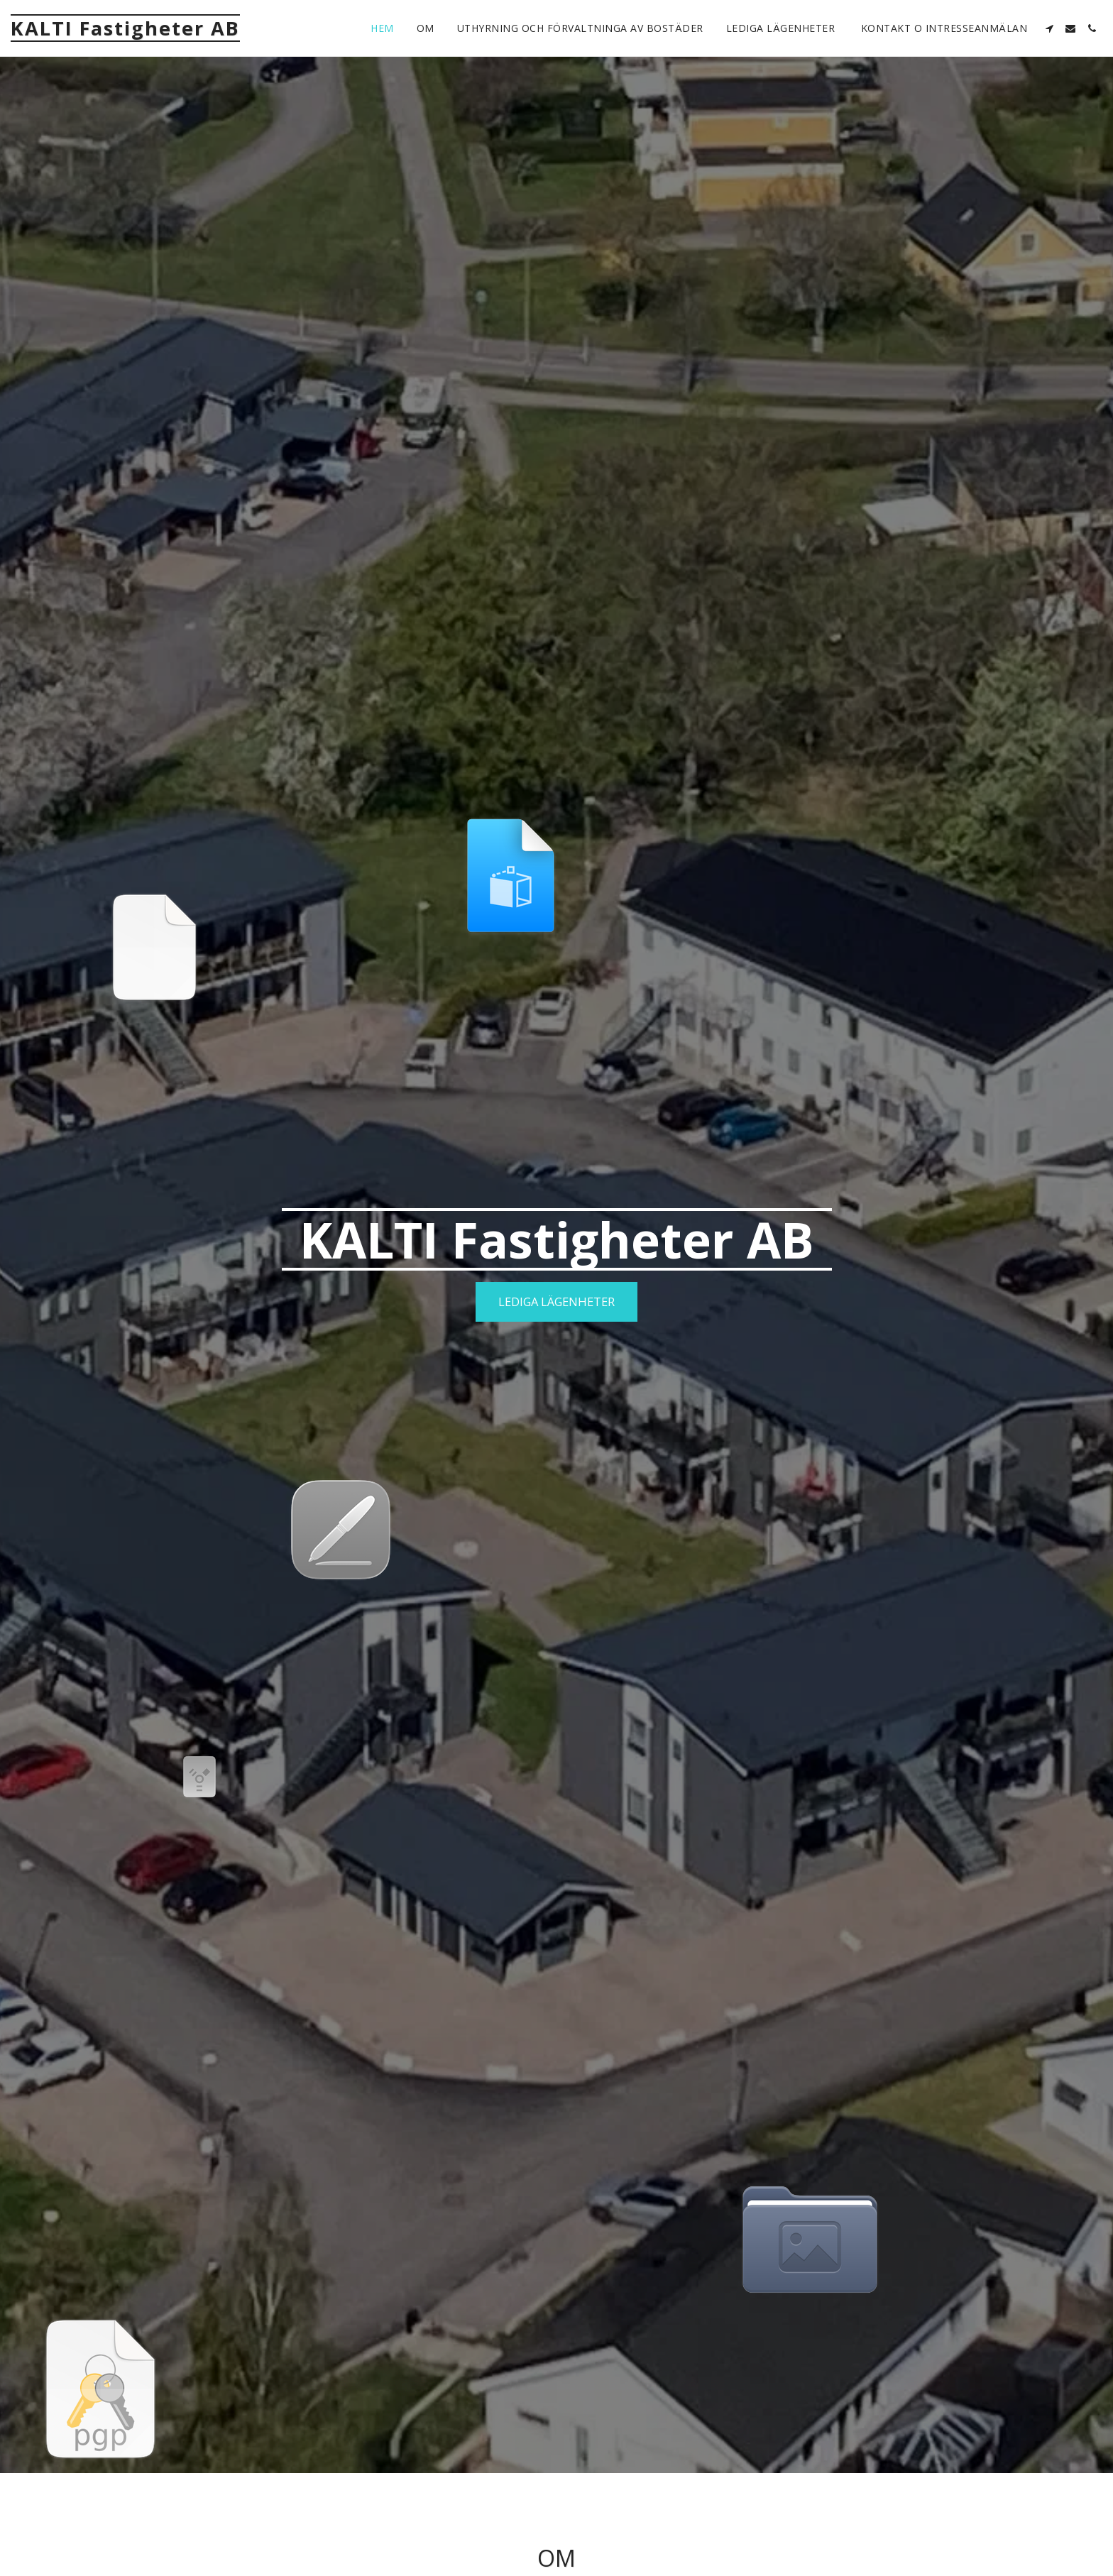 The height and width of the screenshot is (2576, 1113). What do you see at coordinates (810, 2240) in the screenshot?
I see `open your images folder` at bounding box center [810, 2240].